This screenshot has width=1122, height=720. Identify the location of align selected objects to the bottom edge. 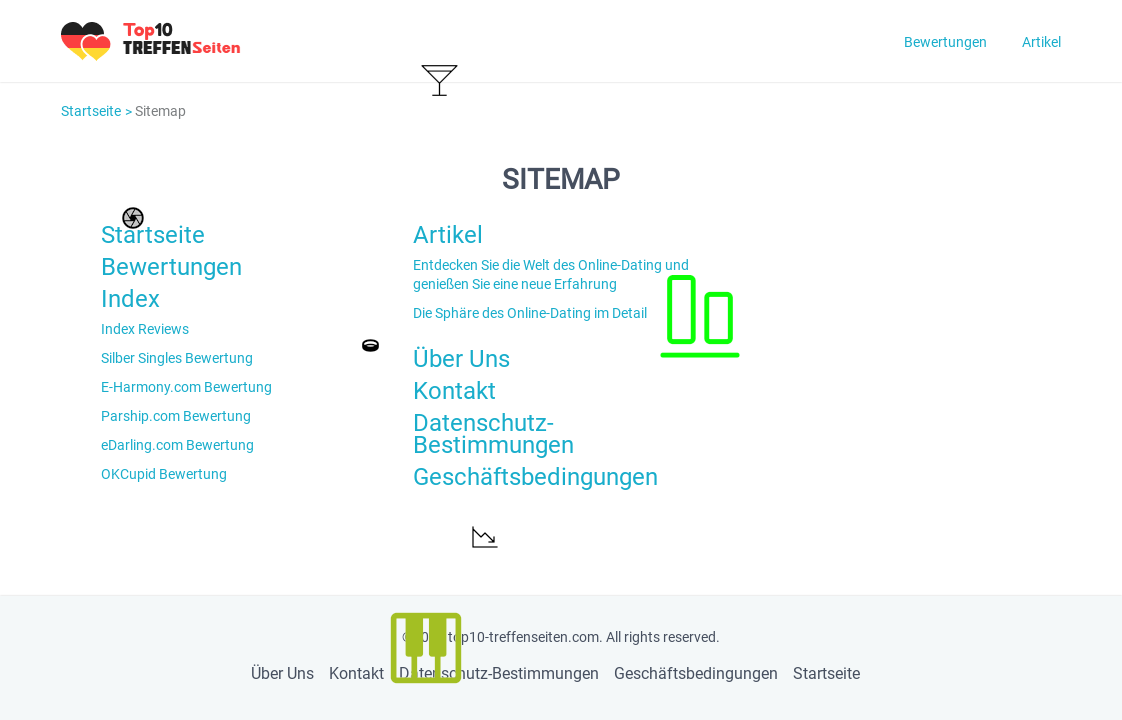
(700, 318).